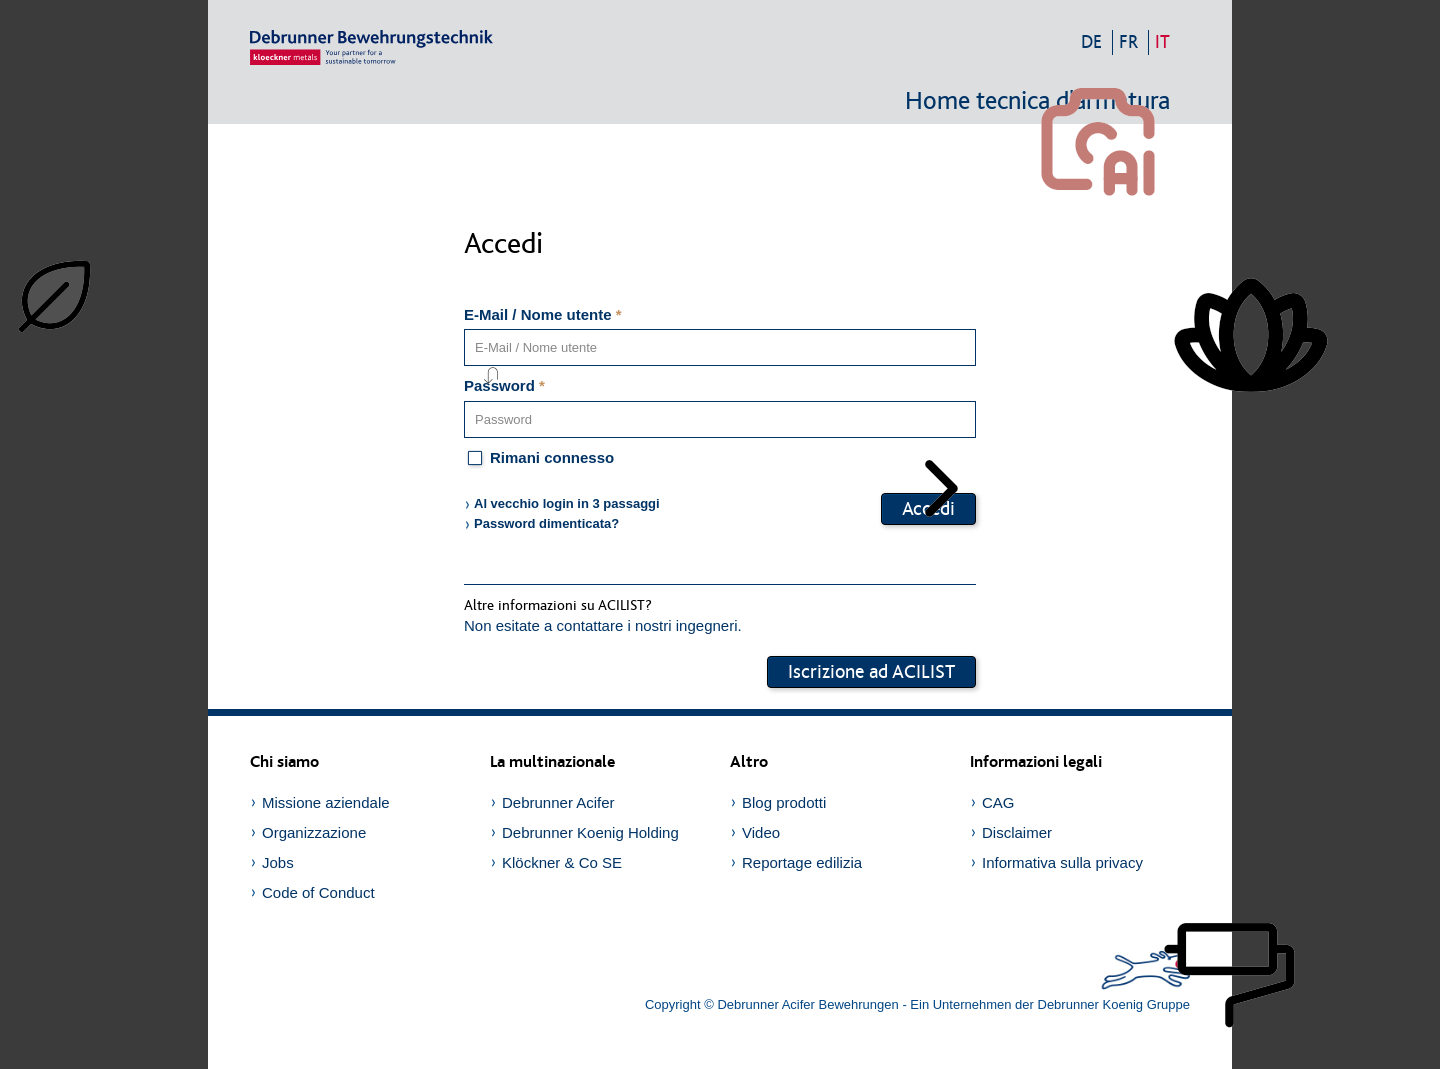 This screenshot has width=1440, height=1069. What do you see at coordinates (54, 296) in the screenshot?
I see `eco-friendly or sustainable option` at bounding box center [54, 296].